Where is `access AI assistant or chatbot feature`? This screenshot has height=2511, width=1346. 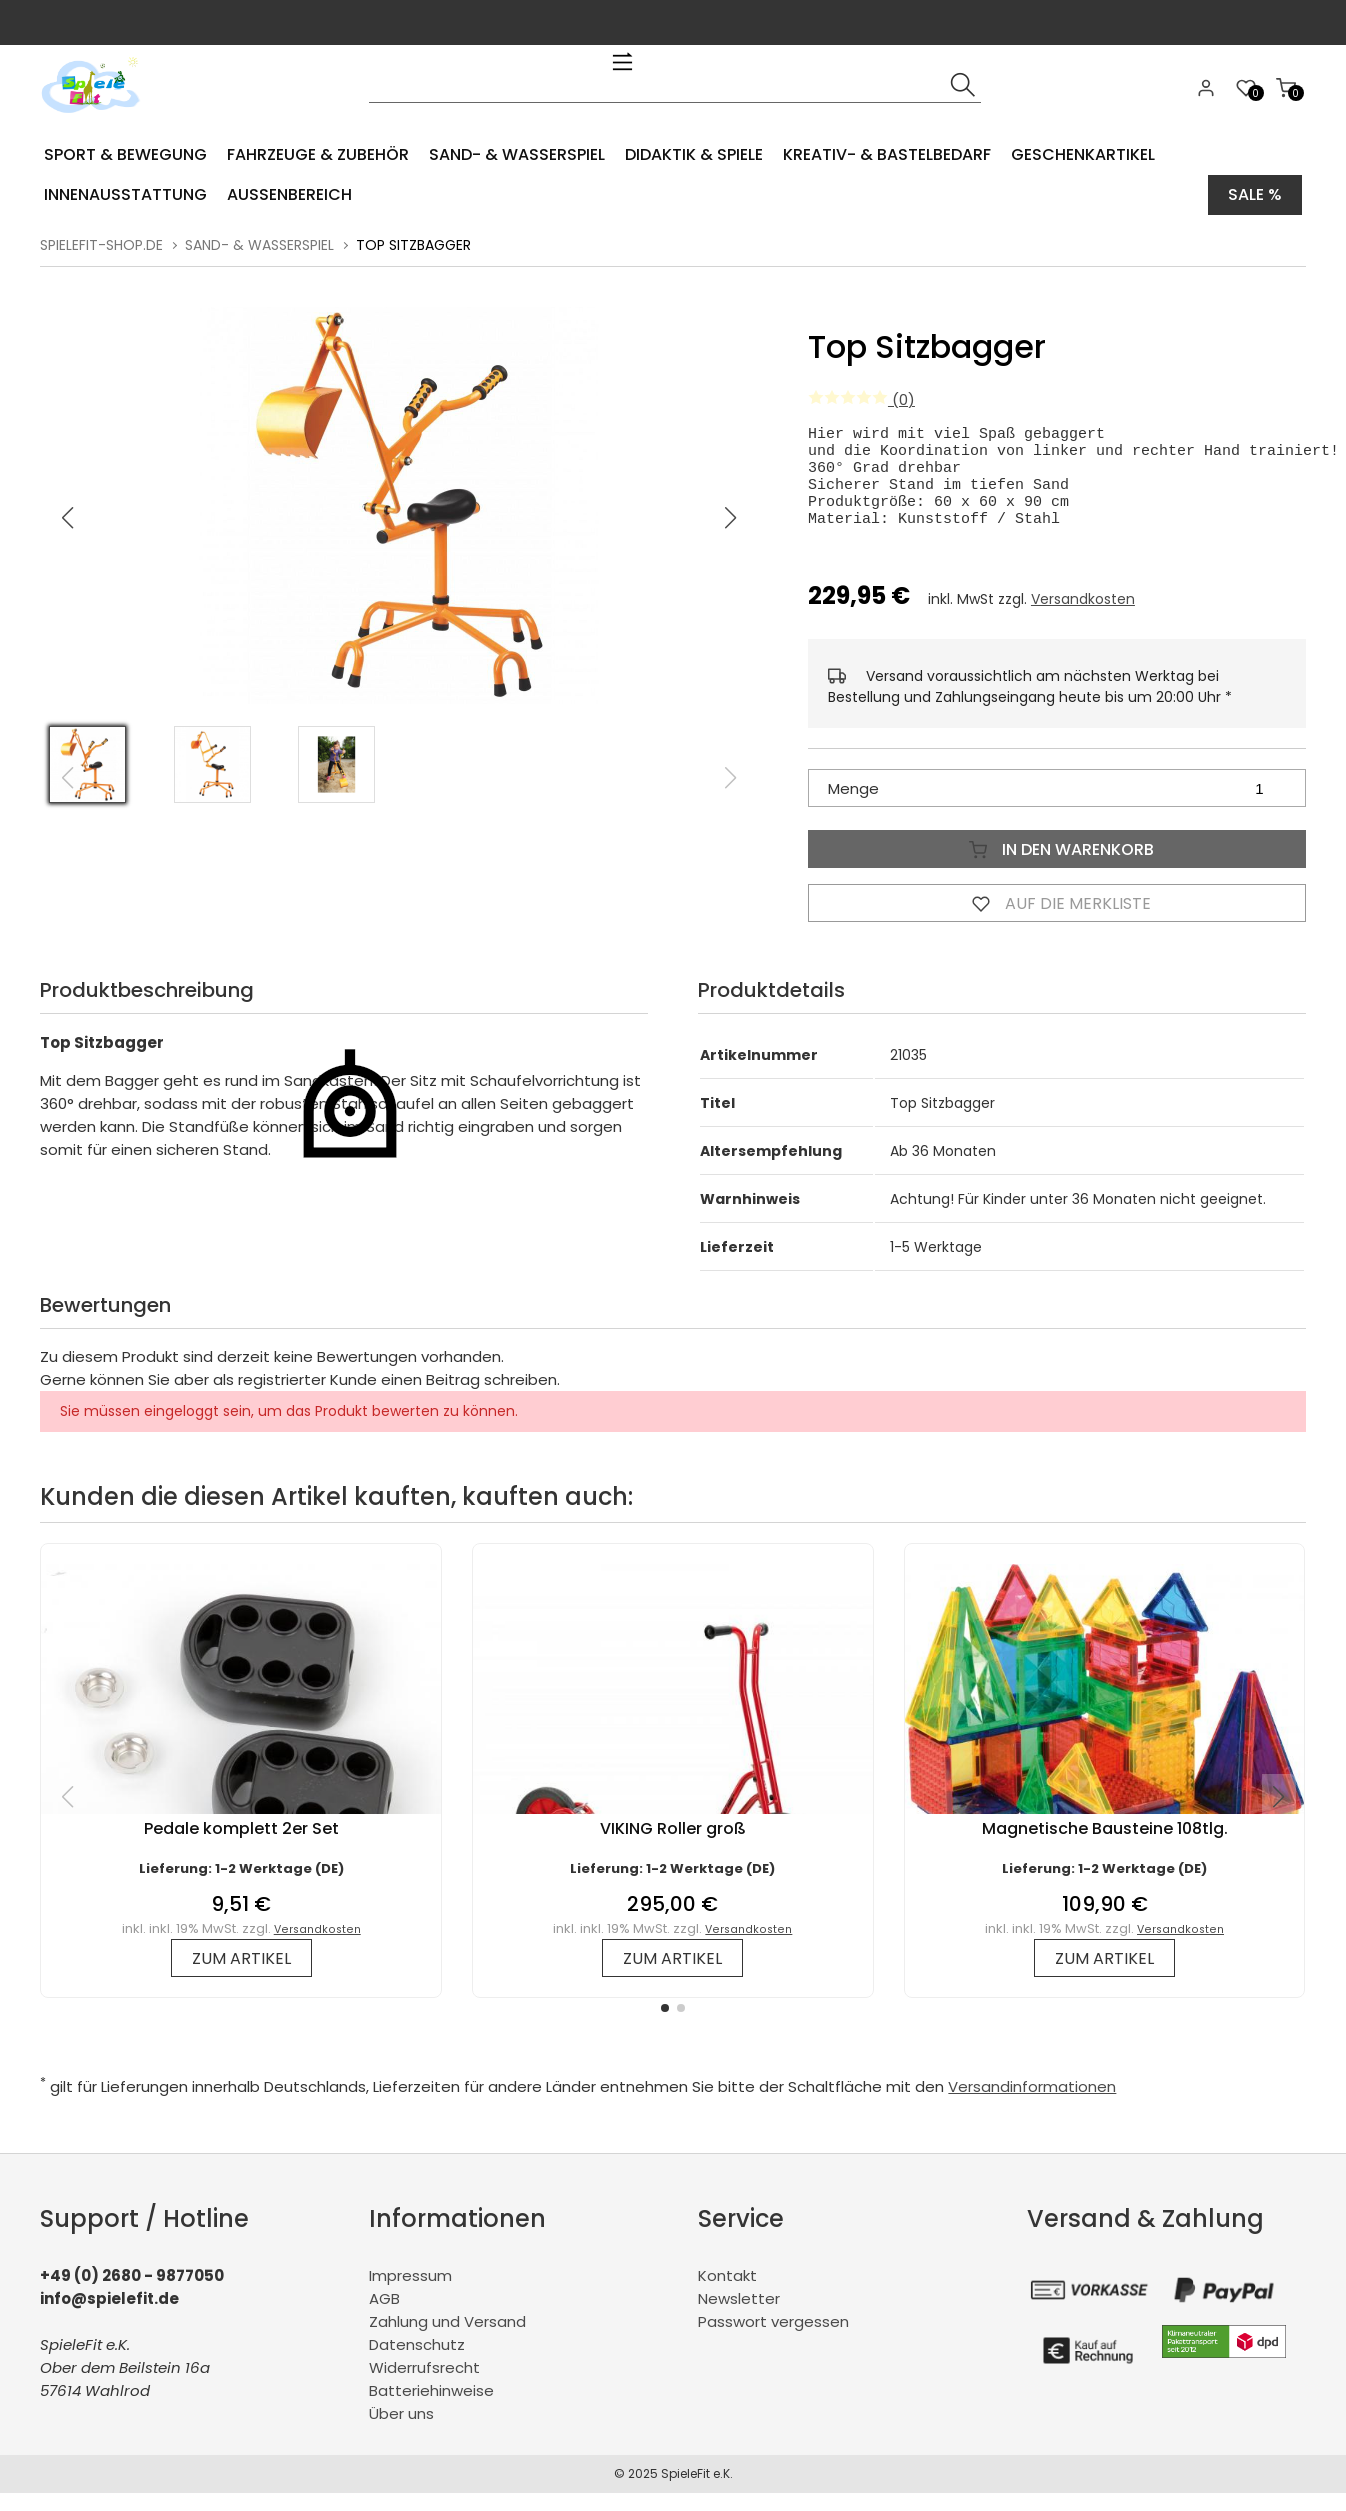 access AI assistant or chatbot feature is located at coordinates (350, 1106).